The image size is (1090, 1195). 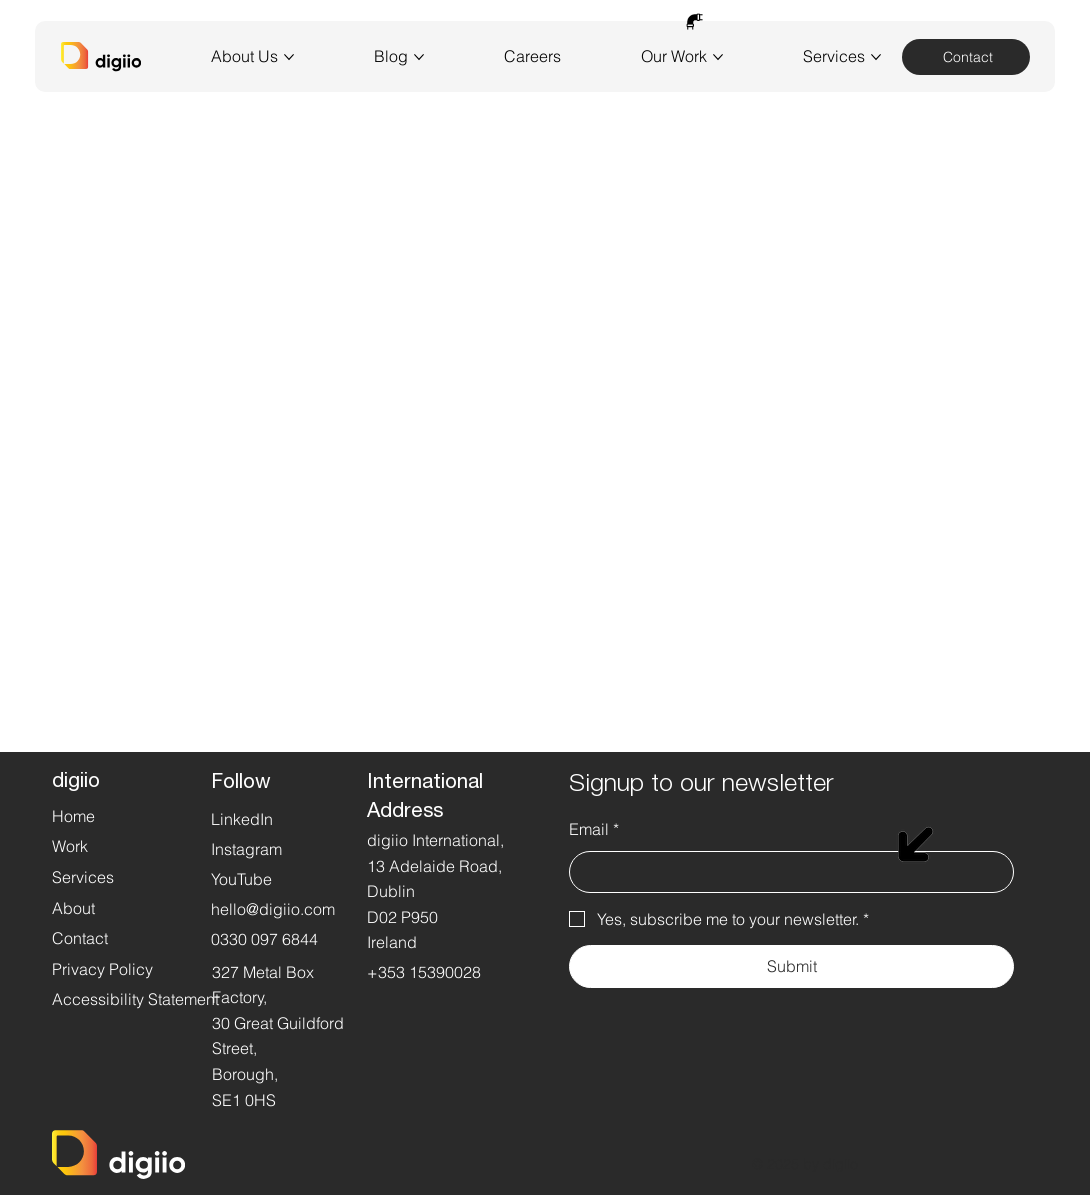 I want to click on access transit entry or exit points, so click(x=916, y=843).